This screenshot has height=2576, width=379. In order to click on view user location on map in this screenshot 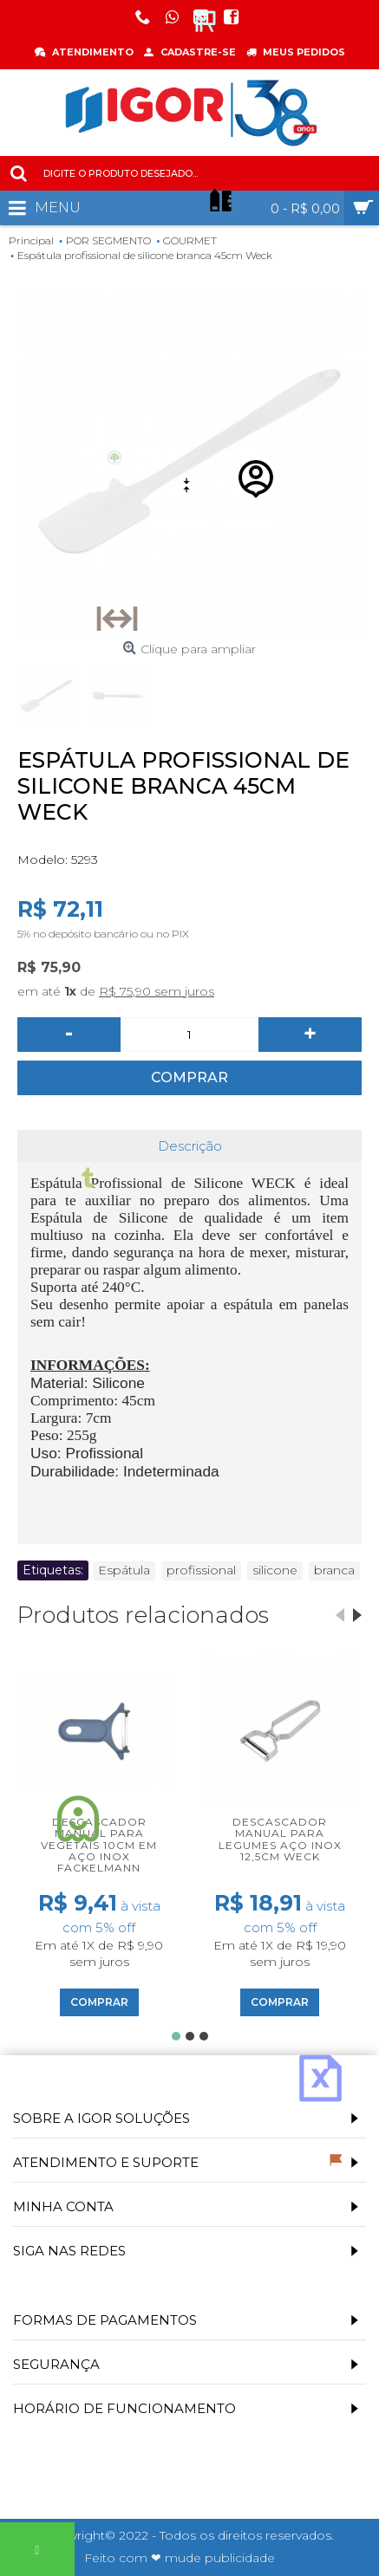, I will do `click(256, 477)`.